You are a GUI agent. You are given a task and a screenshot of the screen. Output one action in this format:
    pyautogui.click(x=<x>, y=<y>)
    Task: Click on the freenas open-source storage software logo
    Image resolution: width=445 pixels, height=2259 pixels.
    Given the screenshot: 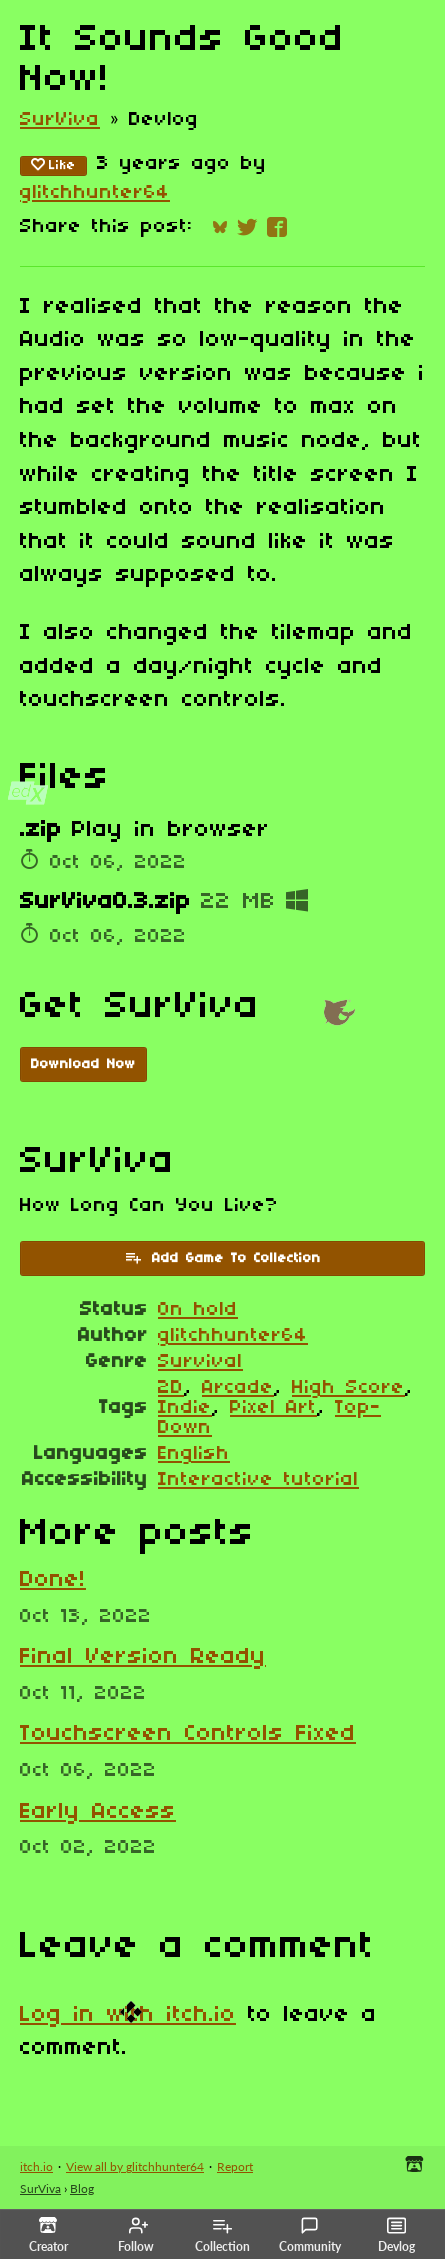 What is the action you would take?
    pyautogui.click(x=339, y=1012)
    